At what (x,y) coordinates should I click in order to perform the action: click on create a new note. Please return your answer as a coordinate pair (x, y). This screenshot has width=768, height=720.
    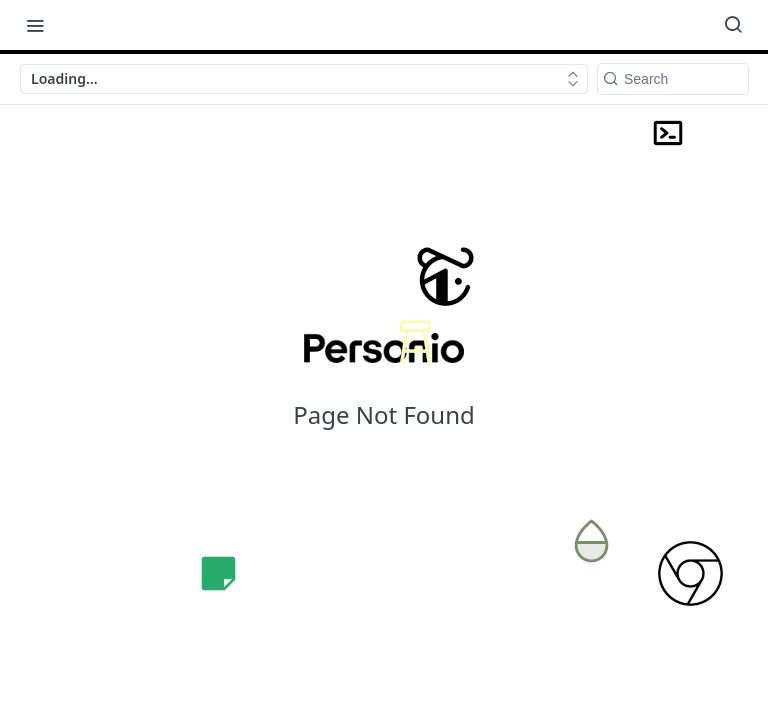
    Looking at the image, I should click on (218, 573).